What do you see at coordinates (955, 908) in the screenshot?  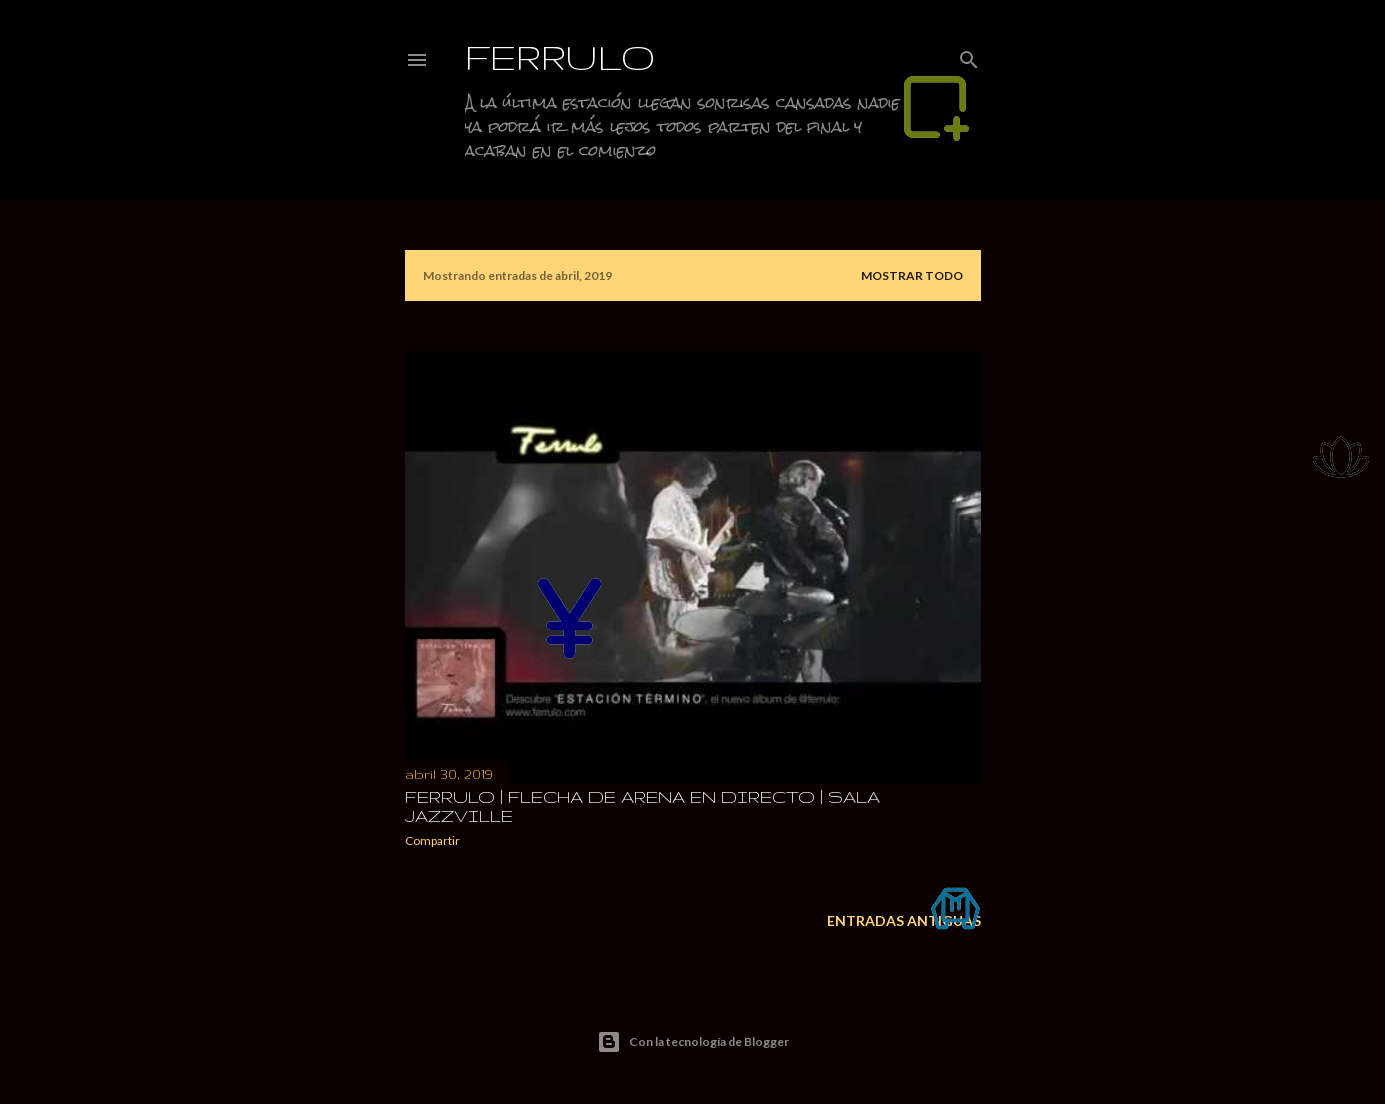 I see `browse clothing or apparel items` at bounding box center [955, 908].